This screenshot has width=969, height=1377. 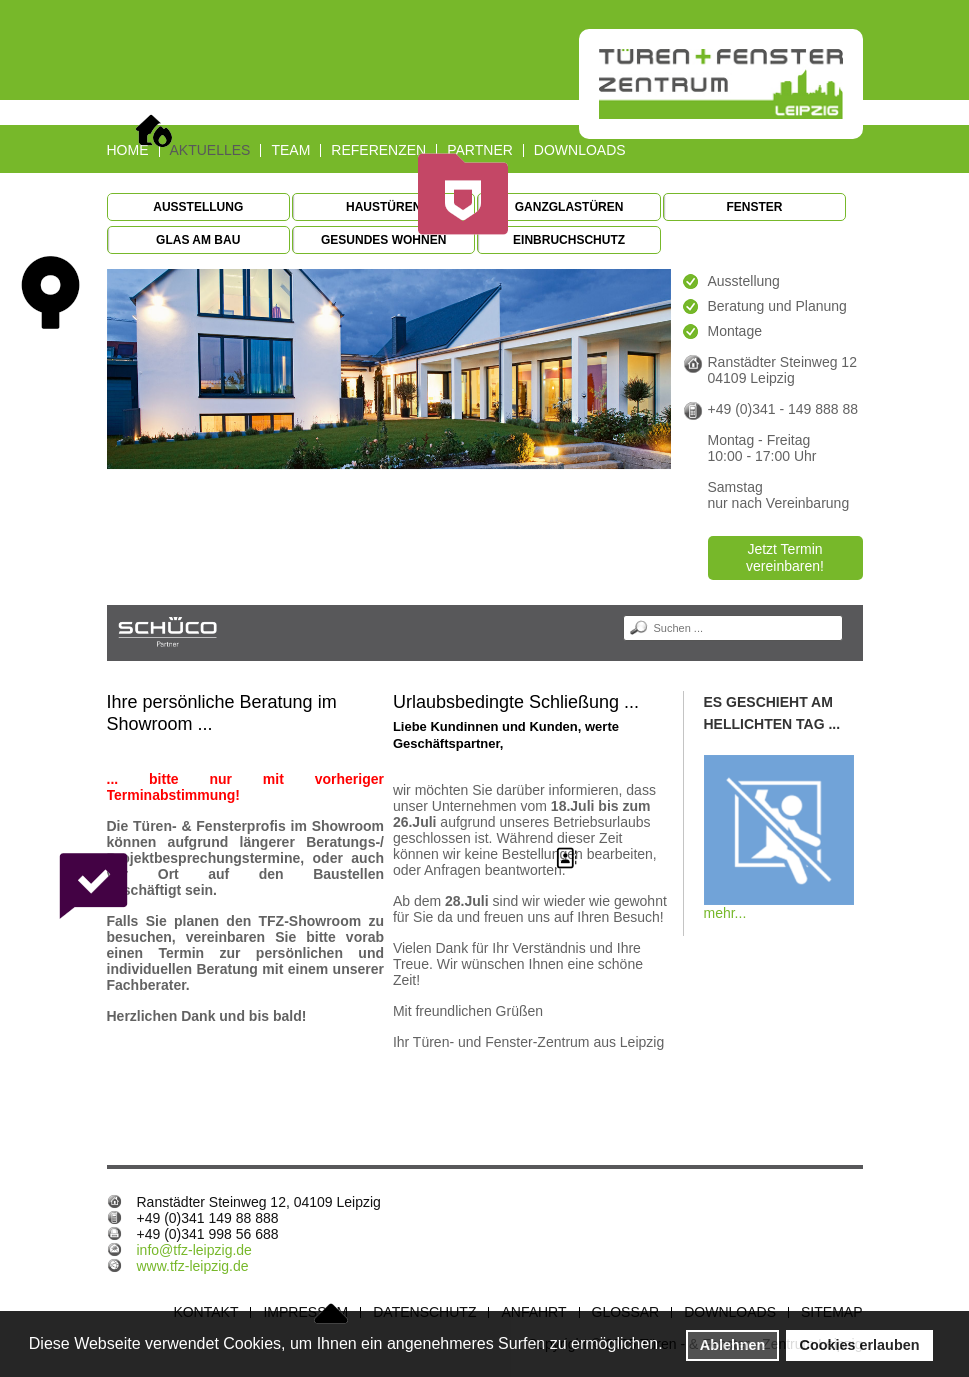 I want to click on access protected or secure files, so click(x=463, y=194).